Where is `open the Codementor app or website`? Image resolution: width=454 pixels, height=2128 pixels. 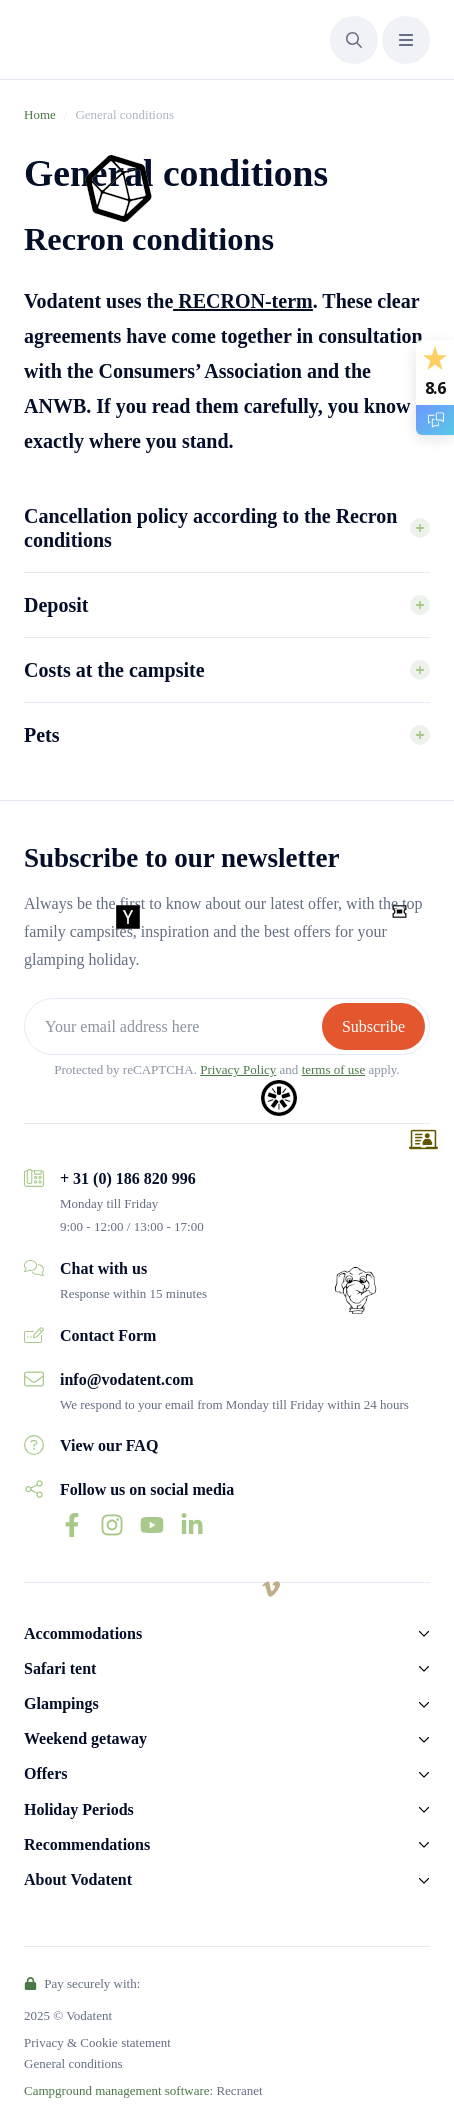 open the Codementor app or website is located at coordinates (423, 1139).